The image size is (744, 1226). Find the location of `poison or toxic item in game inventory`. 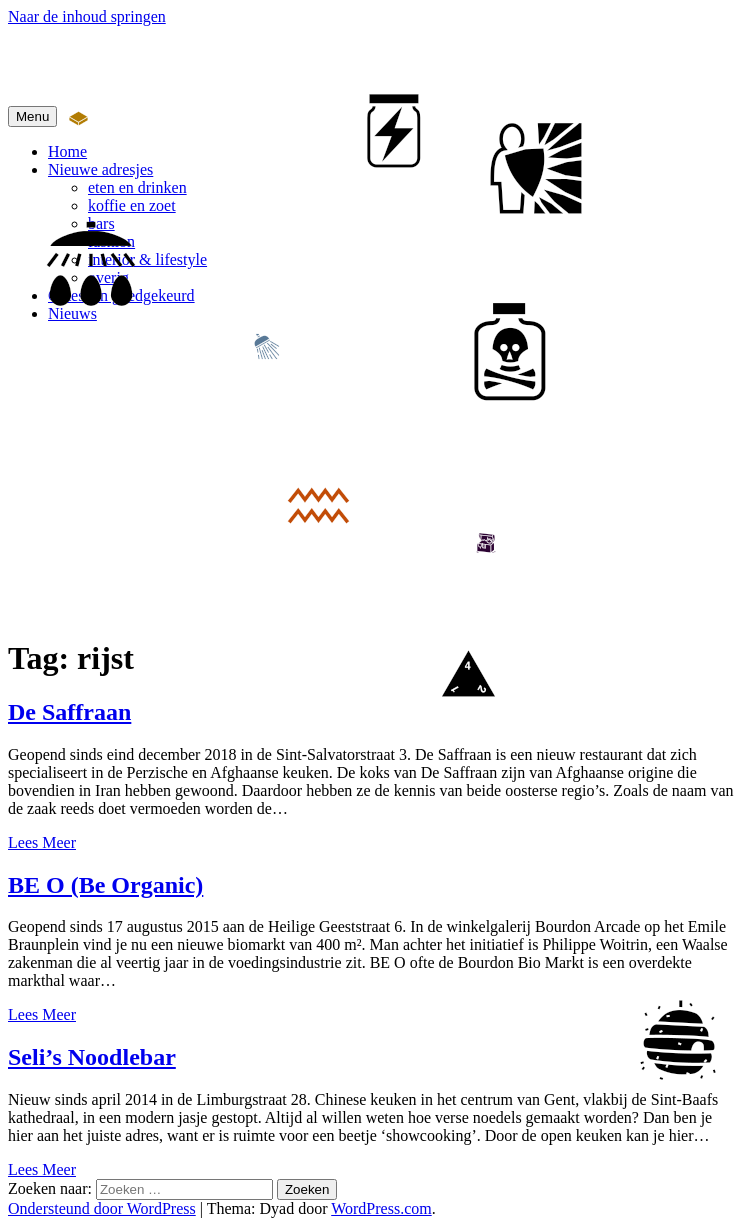

poison or toxic item in game inventory is located at coordinates (509, 351).